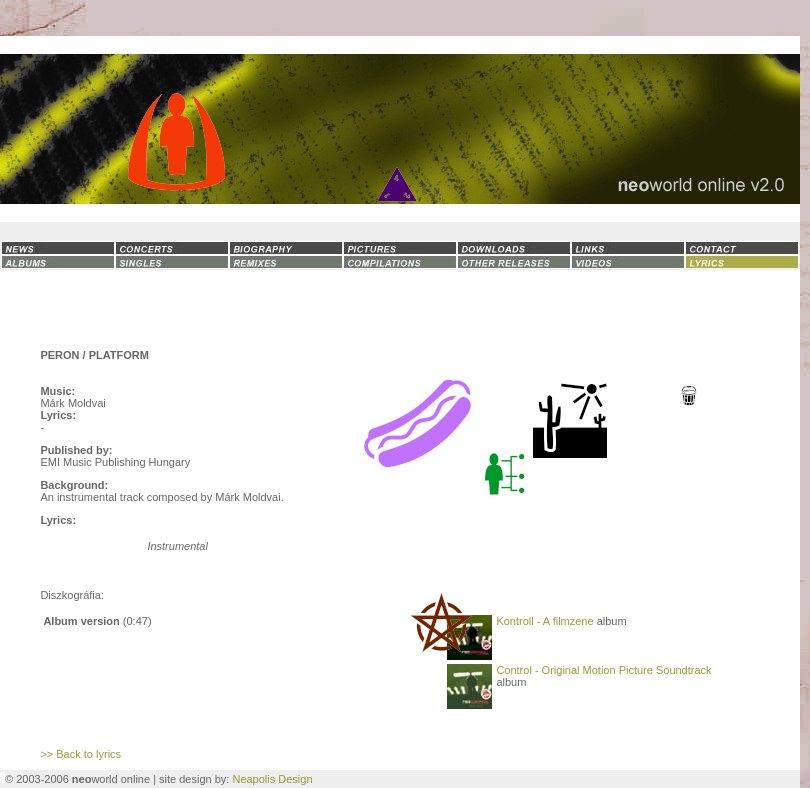  Describe the element at coordinates (441, 622) in the screenshot. I see `select pentacle symbol for game character or item` at that location.